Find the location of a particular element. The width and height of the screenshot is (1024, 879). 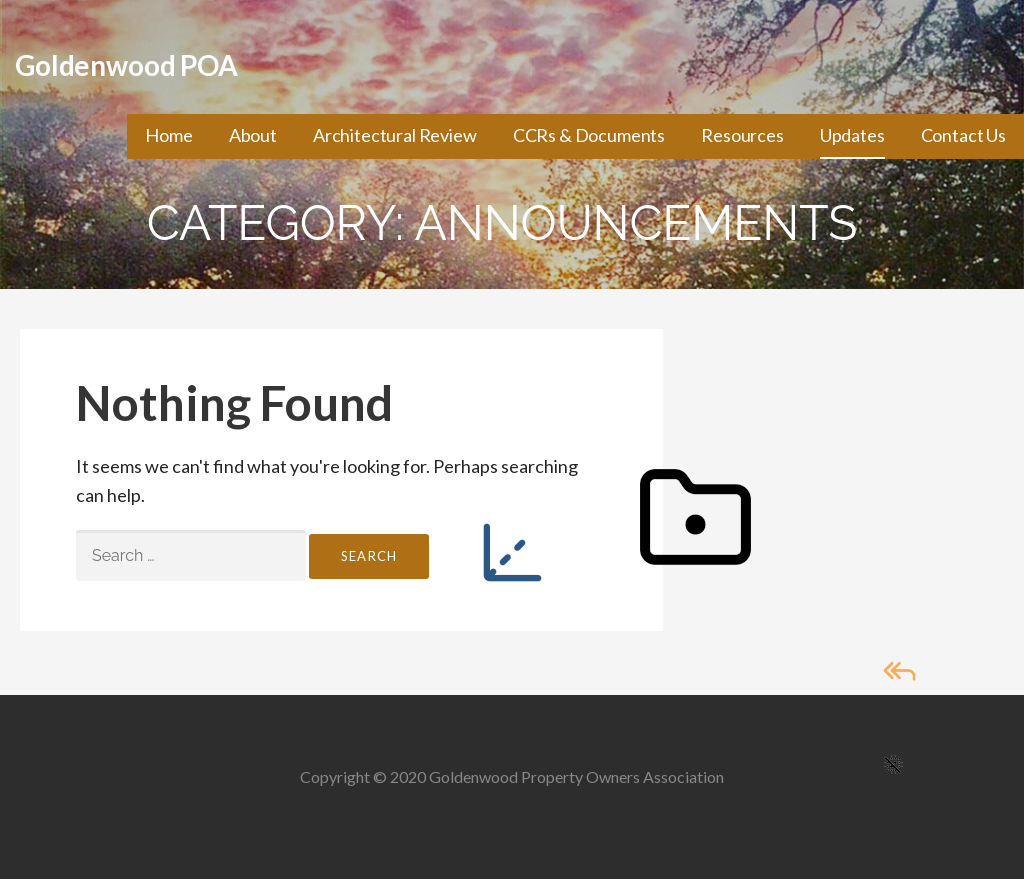

folder with new or unread content is located at coordinates (695, 519).